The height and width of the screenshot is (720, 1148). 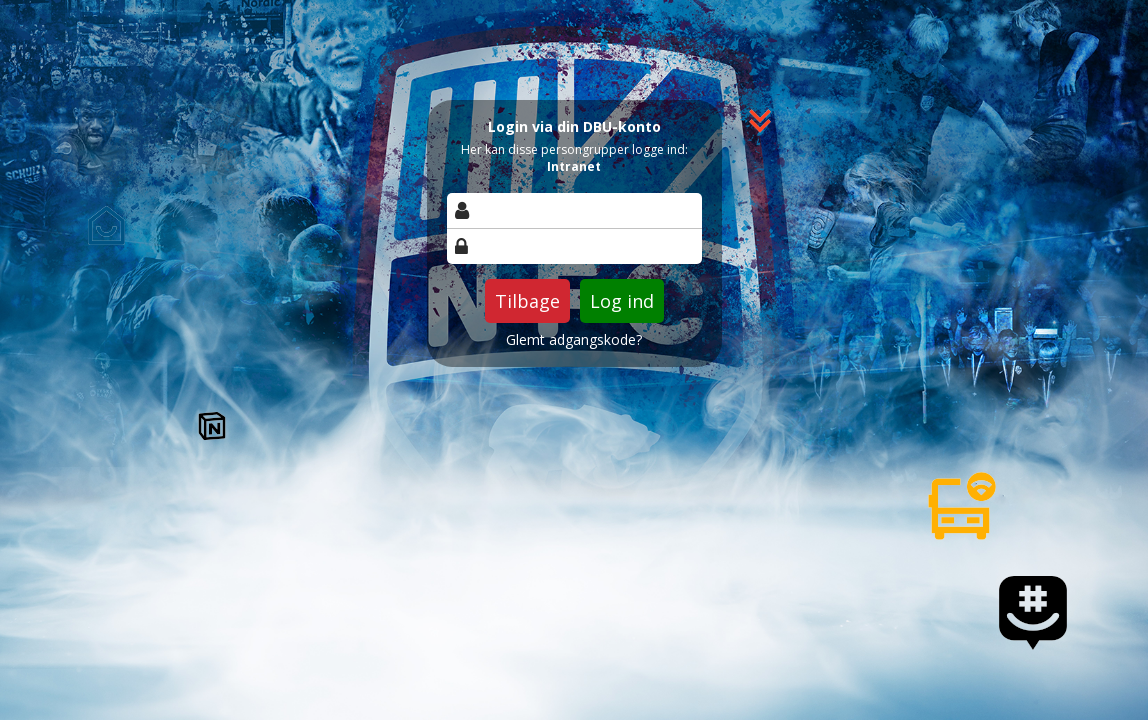 I want to click on open GroupMe messaging app, so click(x=1033, y=613).